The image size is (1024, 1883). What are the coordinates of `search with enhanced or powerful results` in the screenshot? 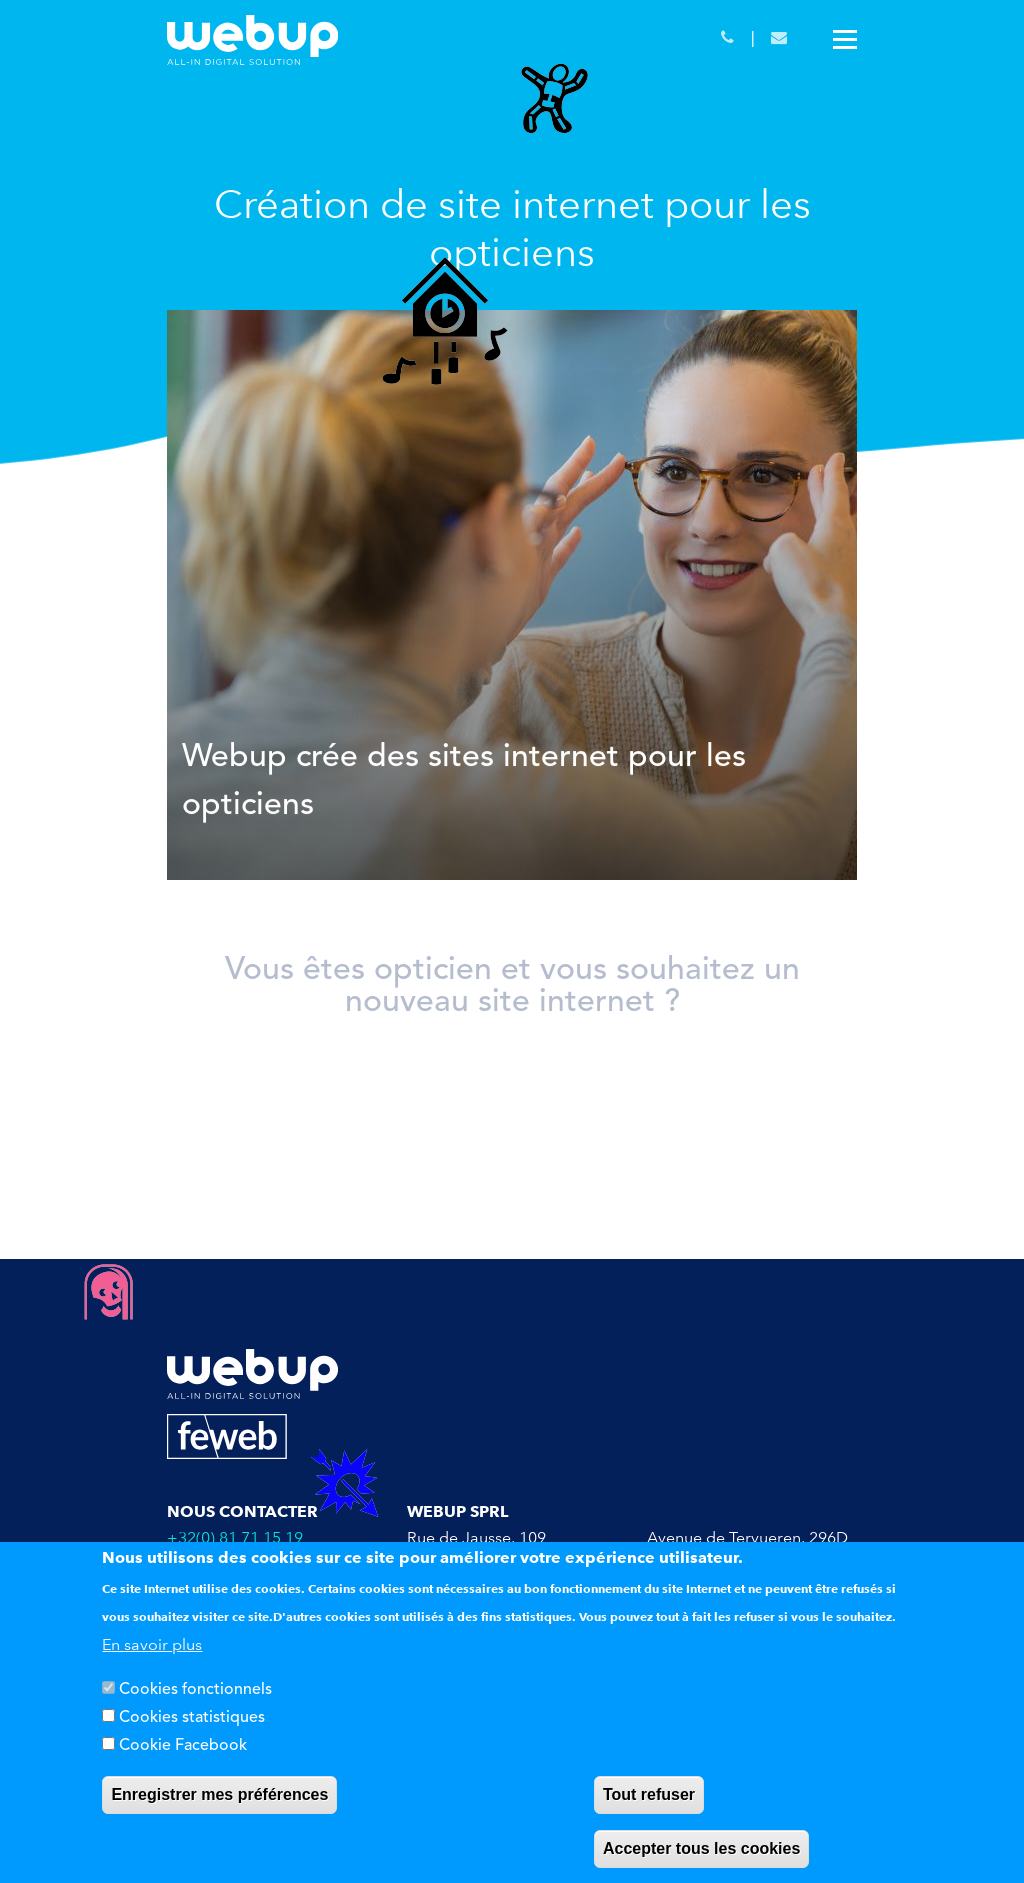 It's located at (344, 1482).